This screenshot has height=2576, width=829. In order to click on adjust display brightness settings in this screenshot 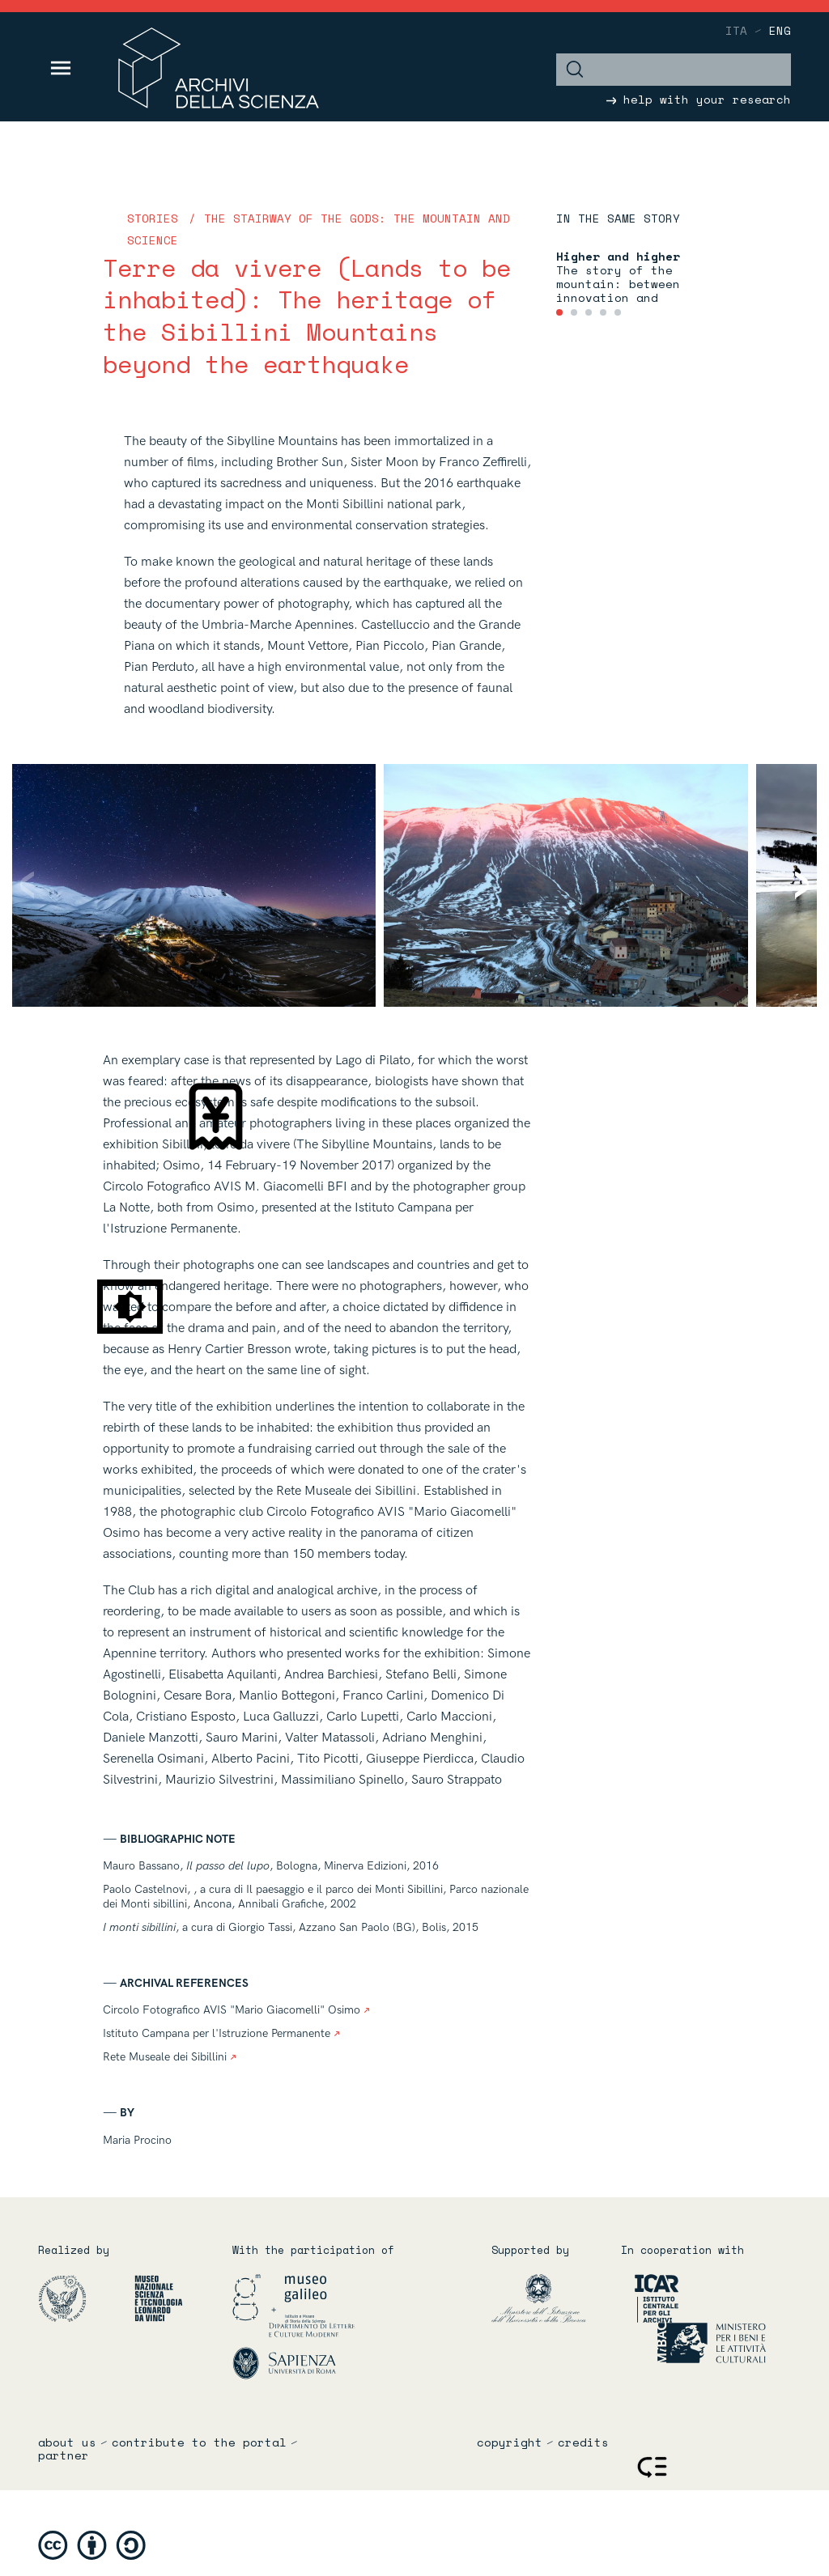, I will do `click(130, 1306)`.